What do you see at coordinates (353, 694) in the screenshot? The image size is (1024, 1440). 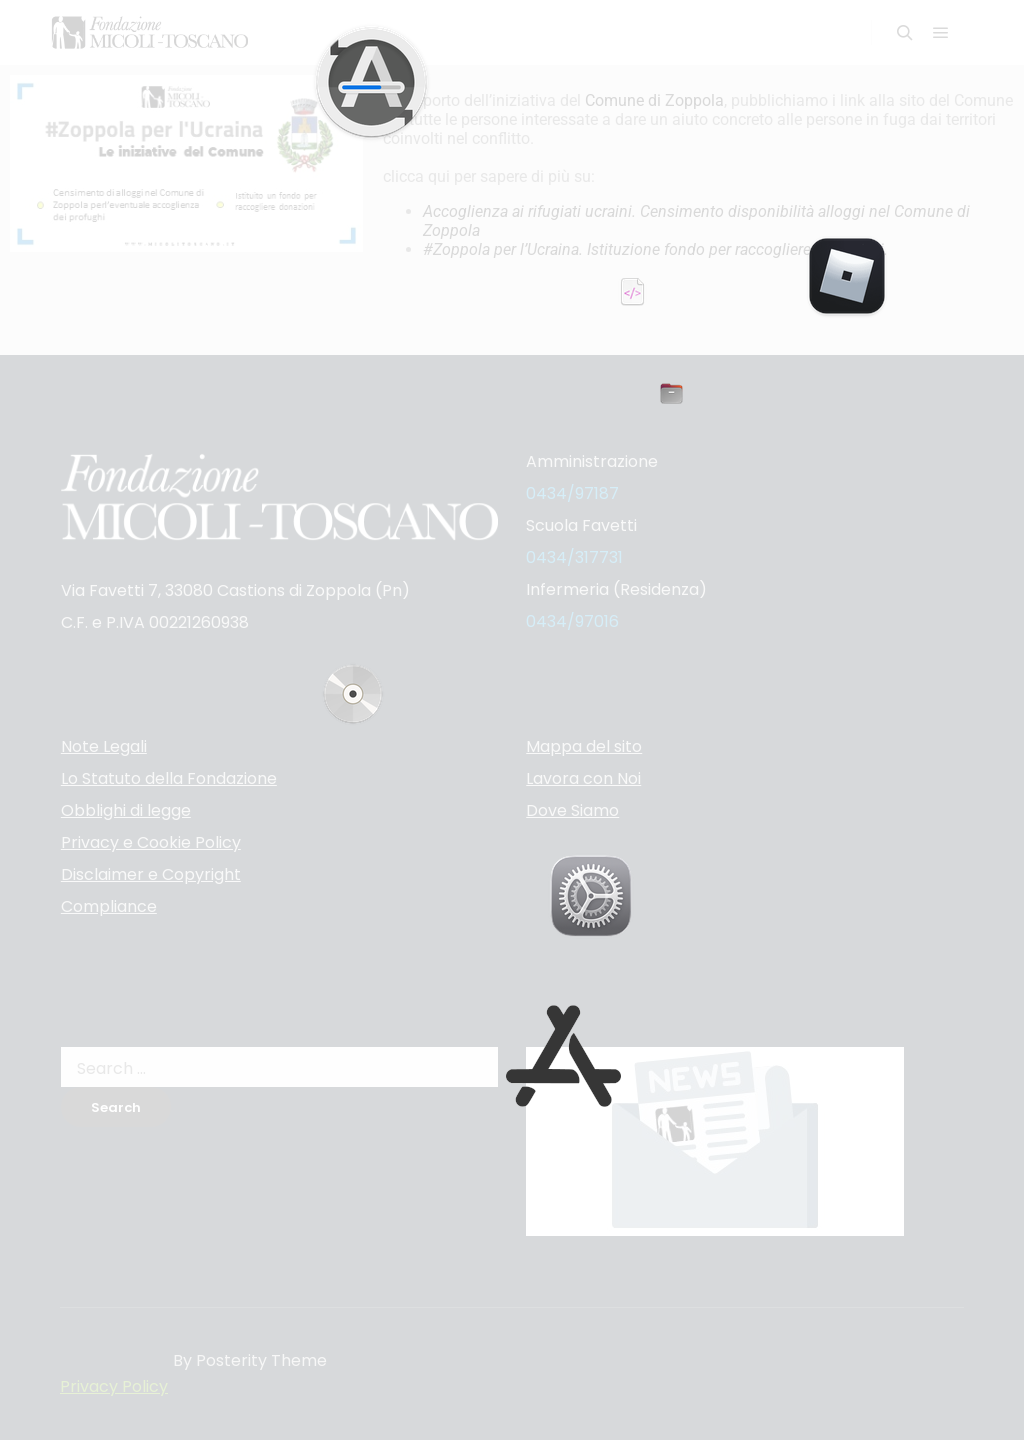 I see `access DVD drive or optical disc contents` at bounding box center [353, 694].